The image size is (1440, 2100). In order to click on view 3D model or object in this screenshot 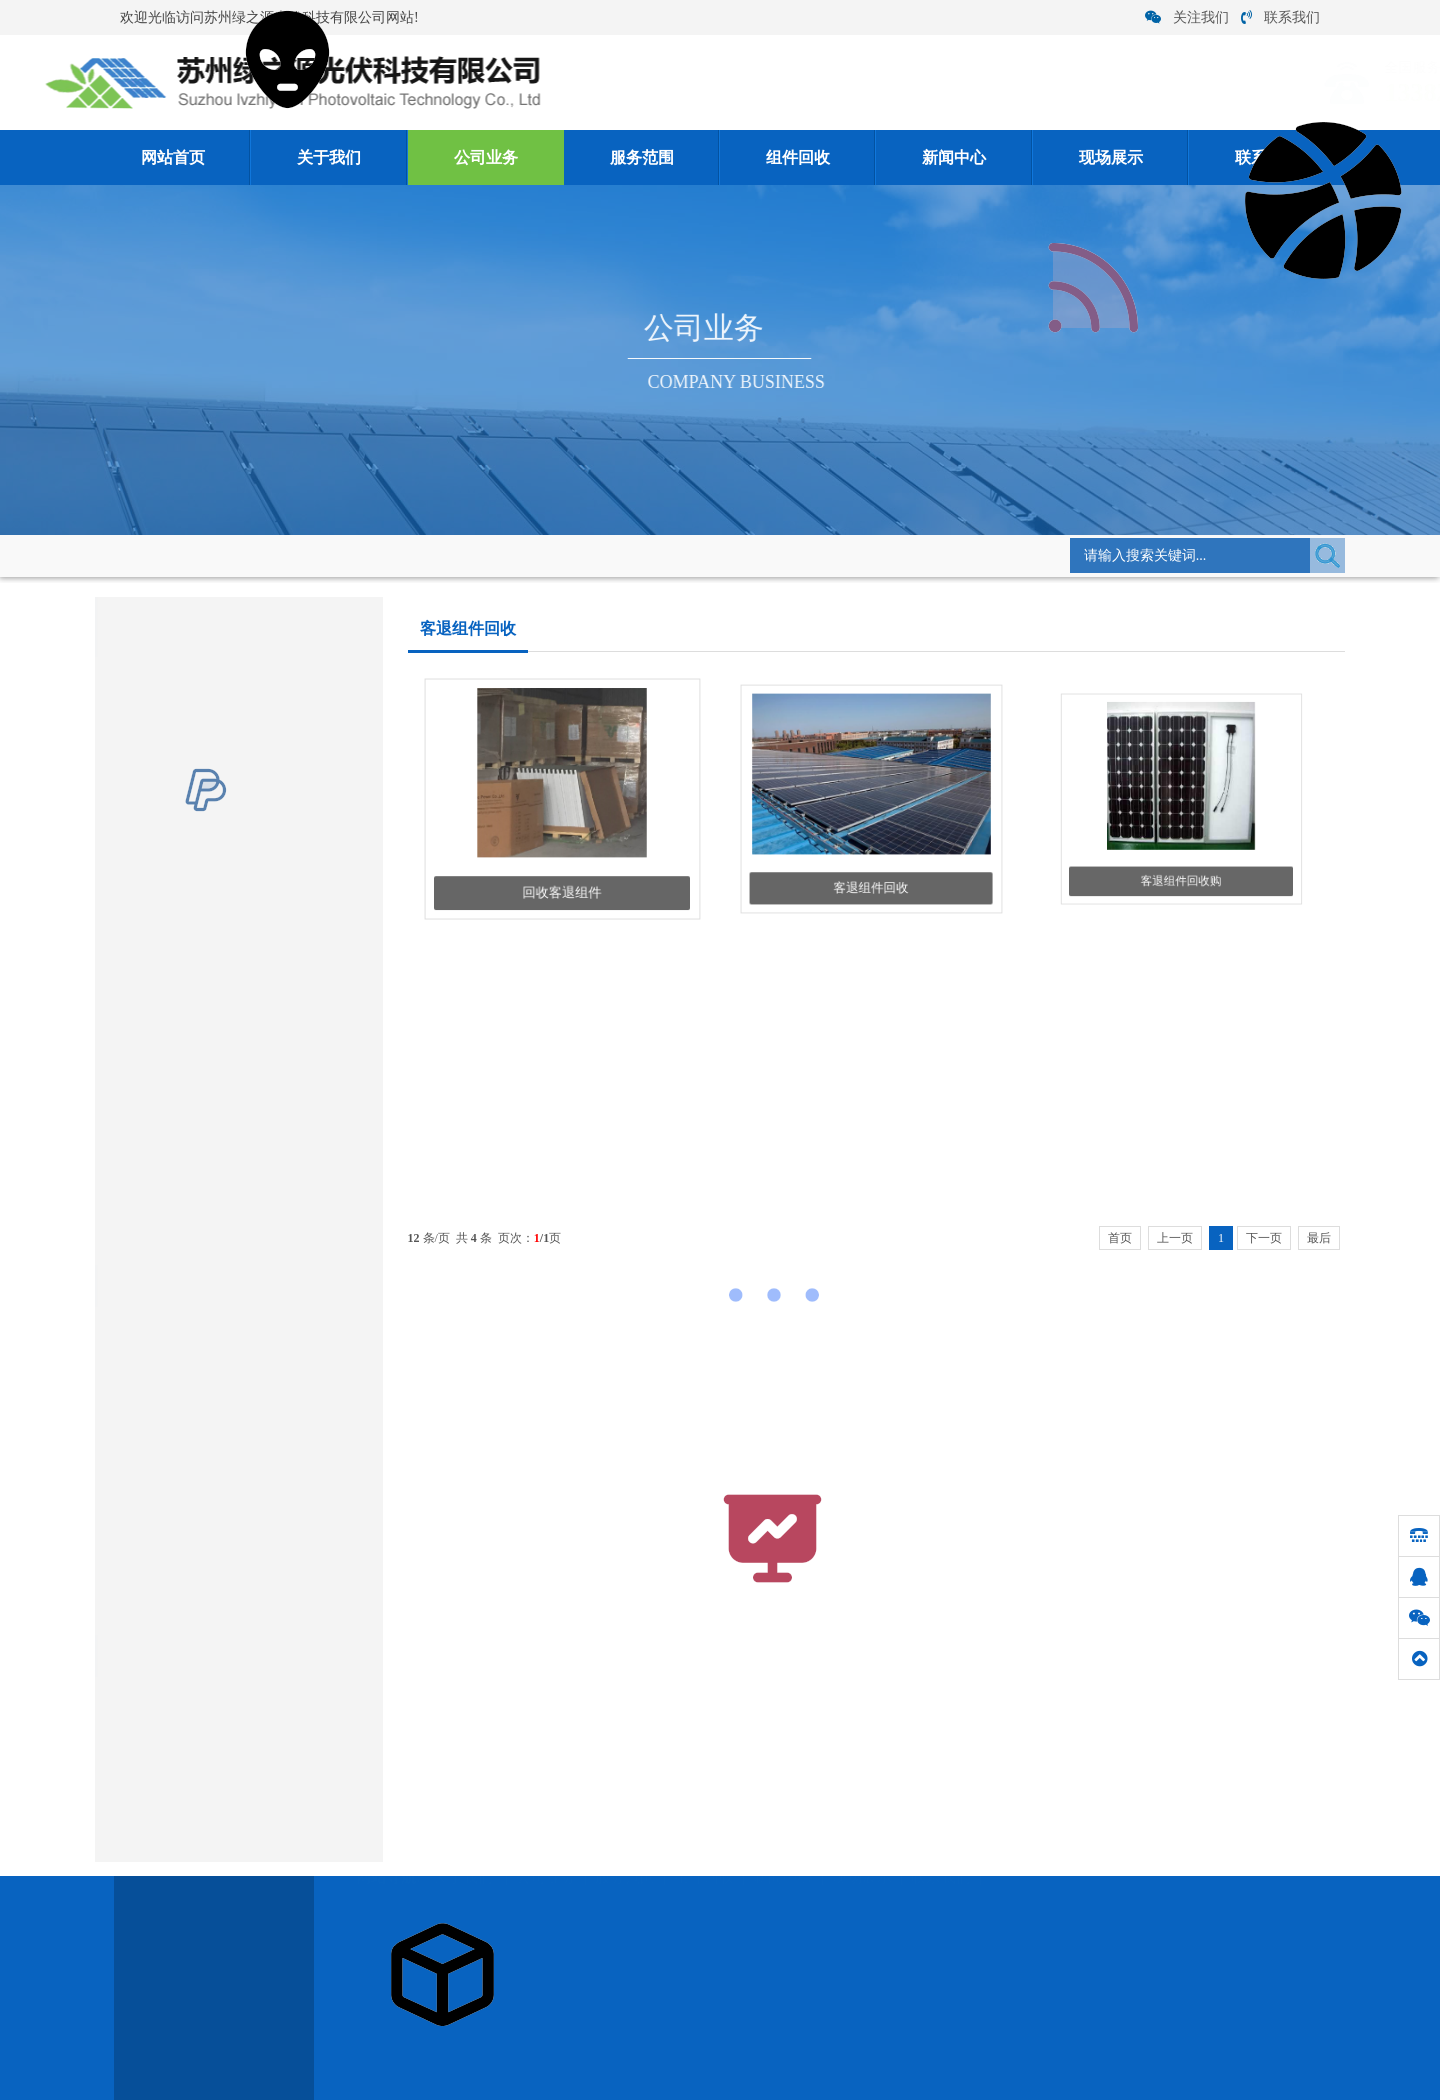, I will do `click(442, 1974)`.